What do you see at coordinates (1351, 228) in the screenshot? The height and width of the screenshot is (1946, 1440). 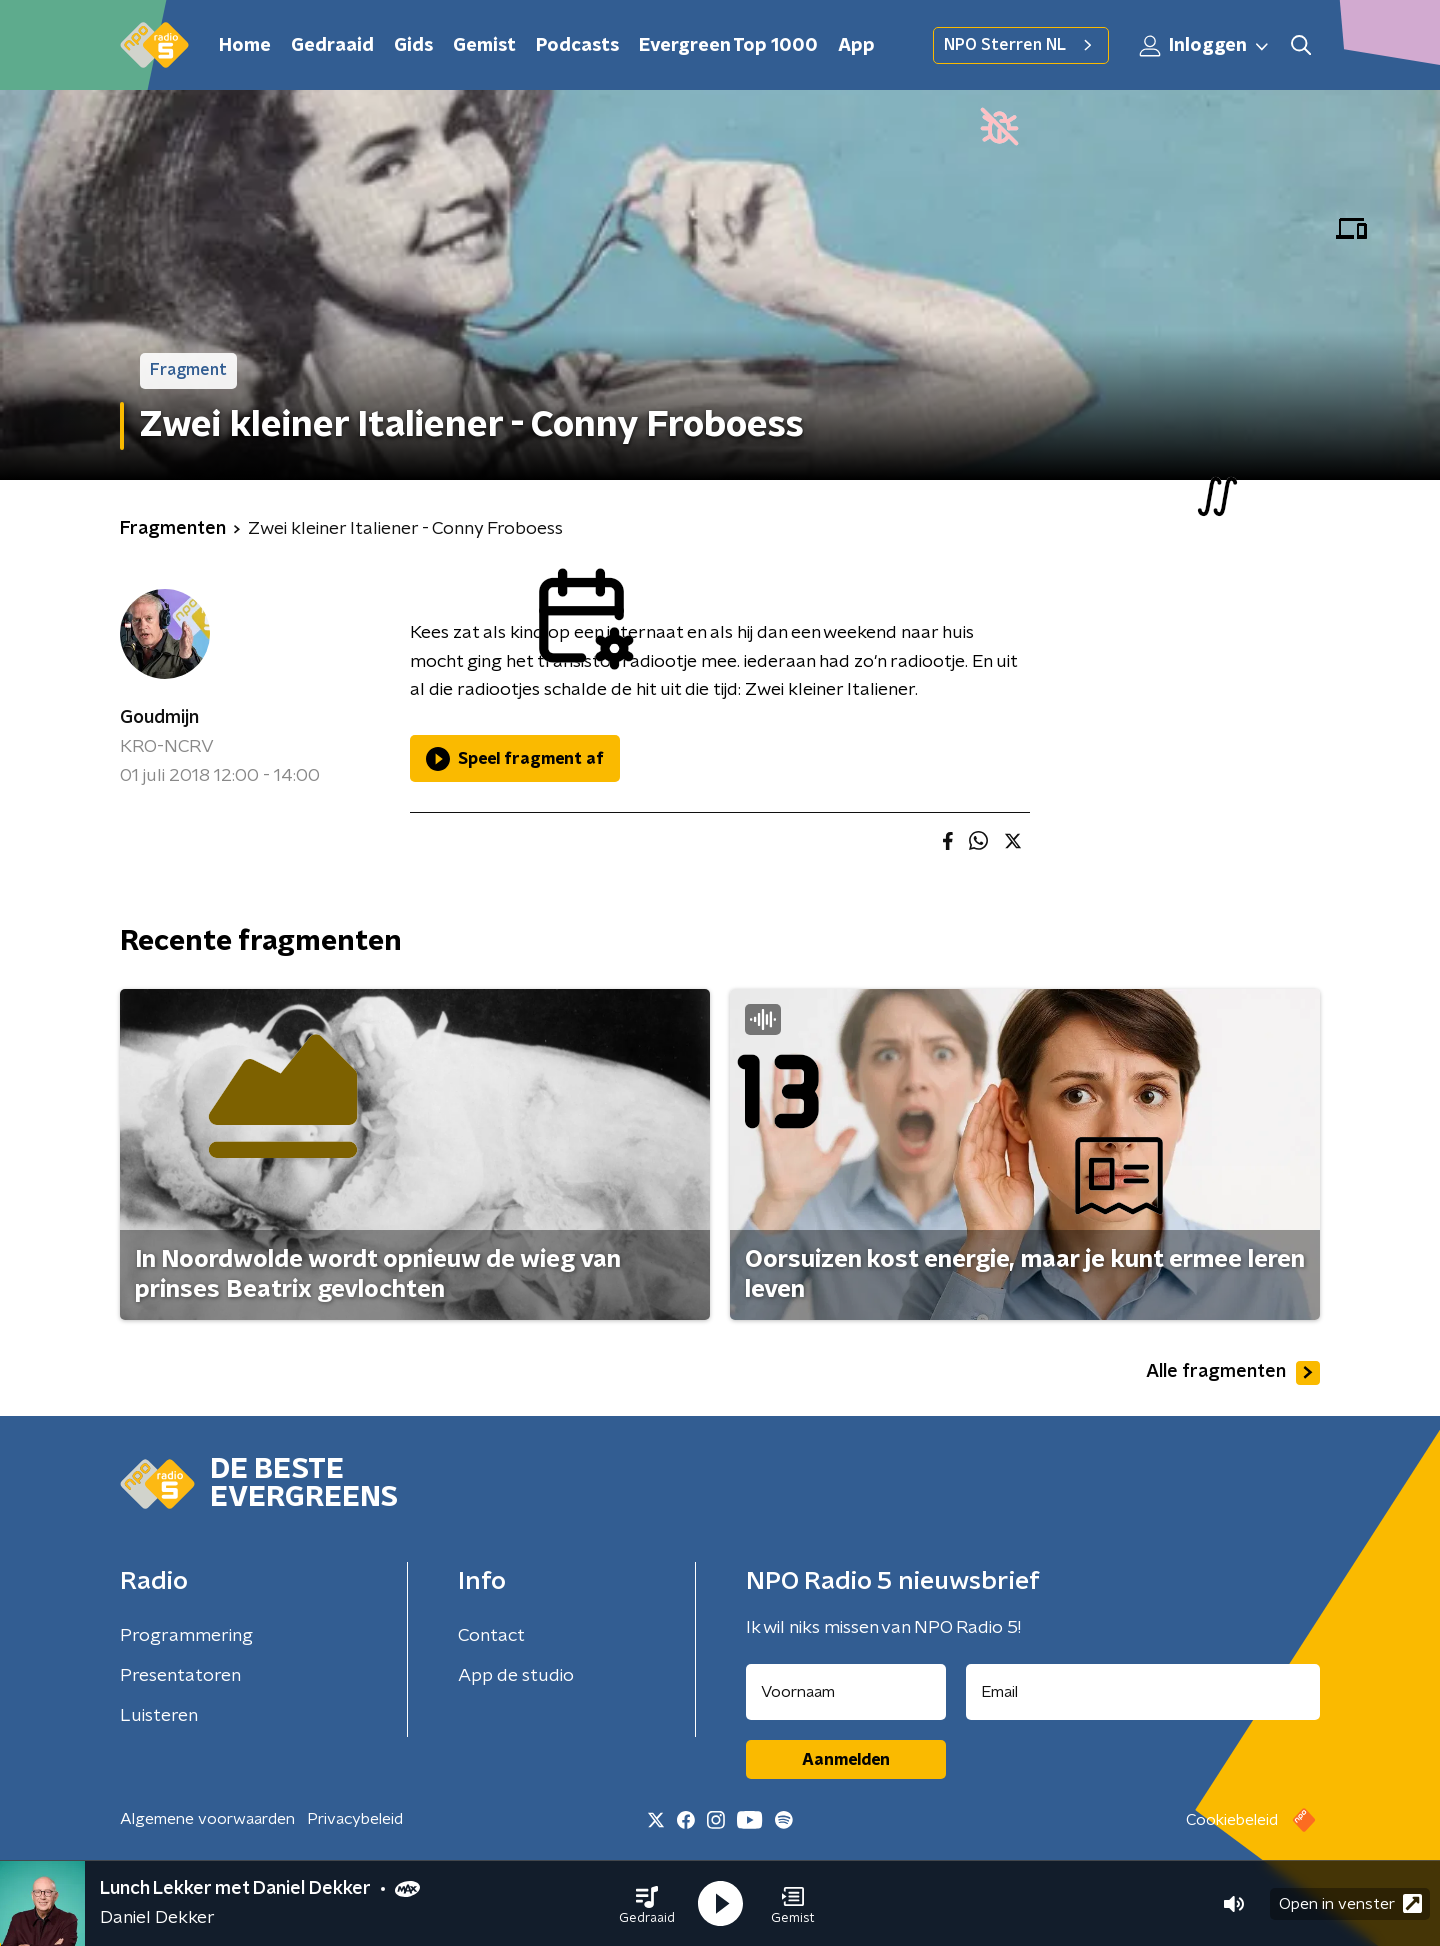 I see `manage connected devices` at bounding box center [1351, 228].